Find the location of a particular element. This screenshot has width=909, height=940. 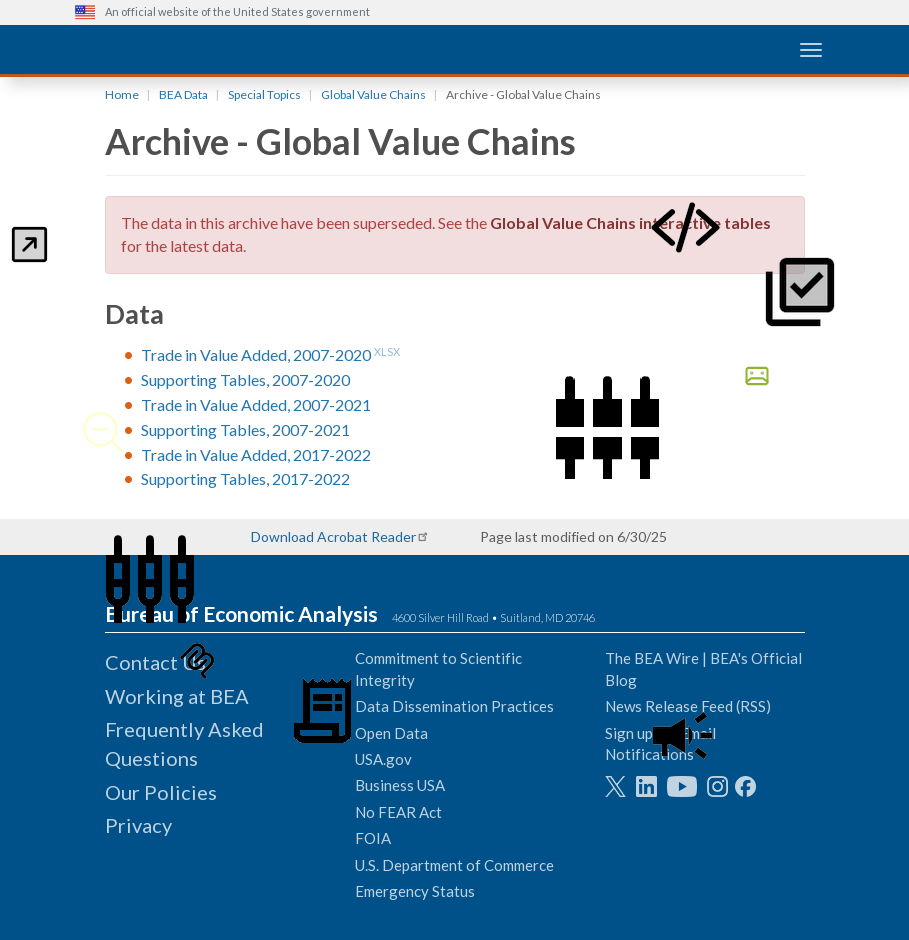

access model context protocol settings is located at coordinates (197, 661).